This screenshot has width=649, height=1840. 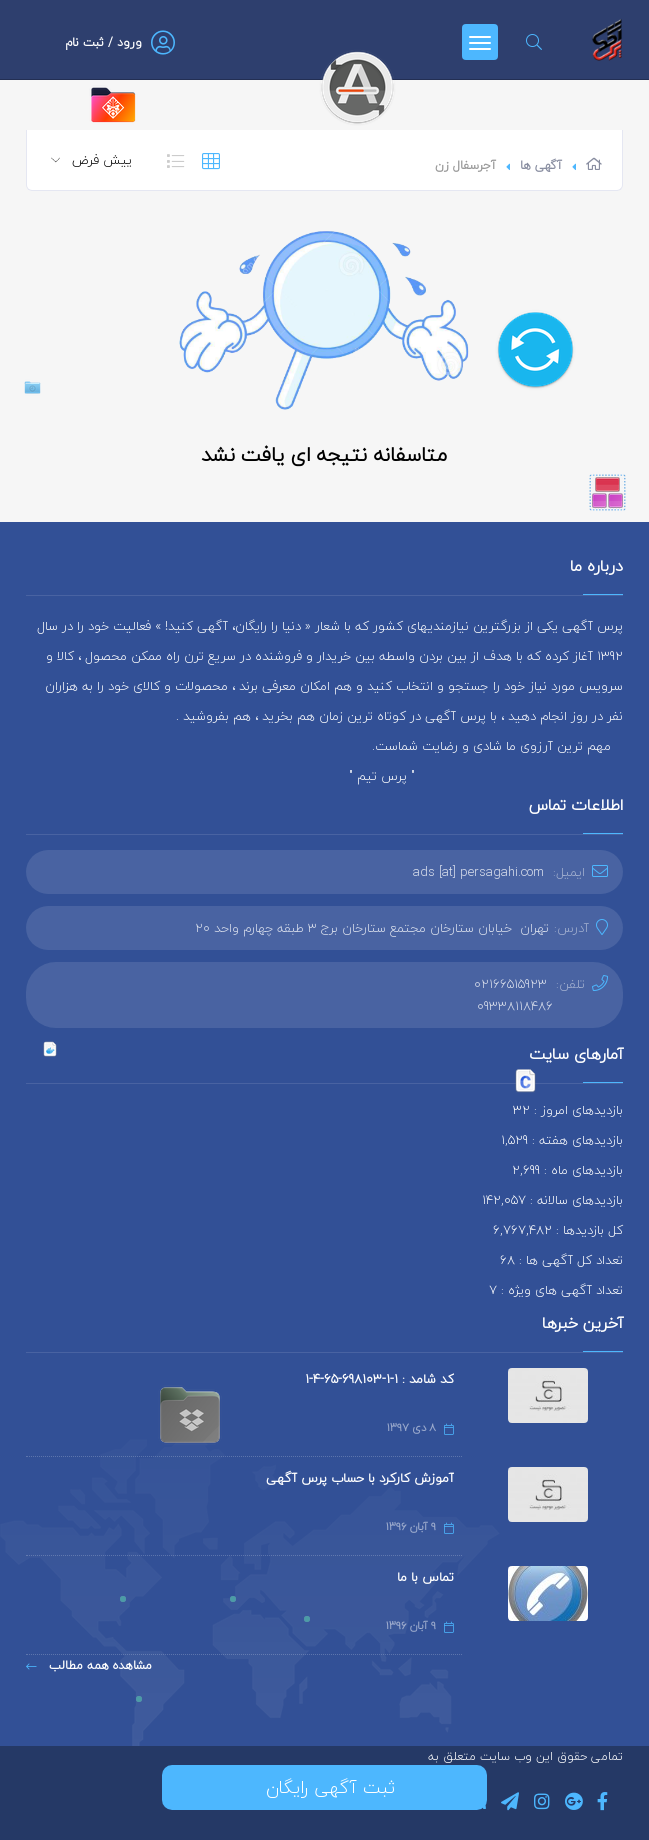 I want to click on open HP Omen gaming software folder, so click(x=113, y=106).